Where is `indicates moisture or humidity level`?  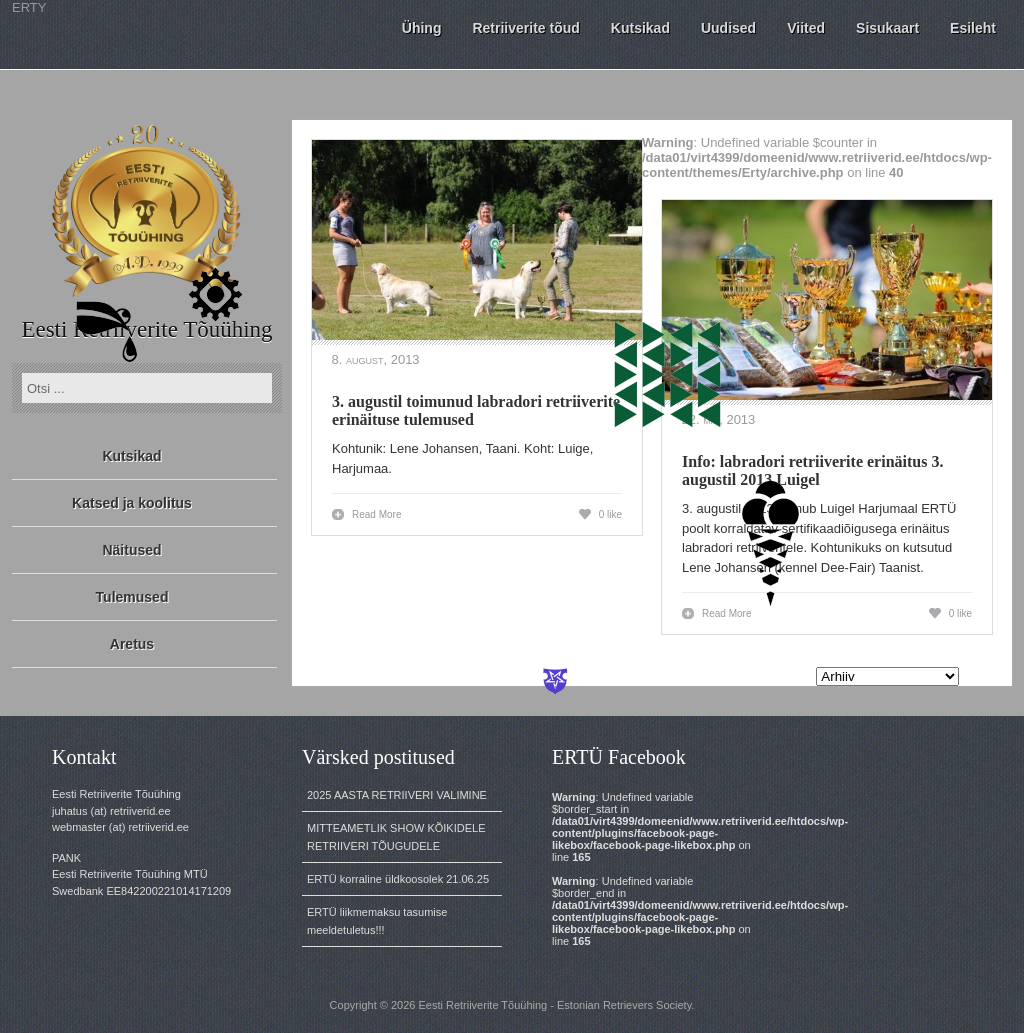 indicates moisture or humidity level is located at coordinates (107, 332).